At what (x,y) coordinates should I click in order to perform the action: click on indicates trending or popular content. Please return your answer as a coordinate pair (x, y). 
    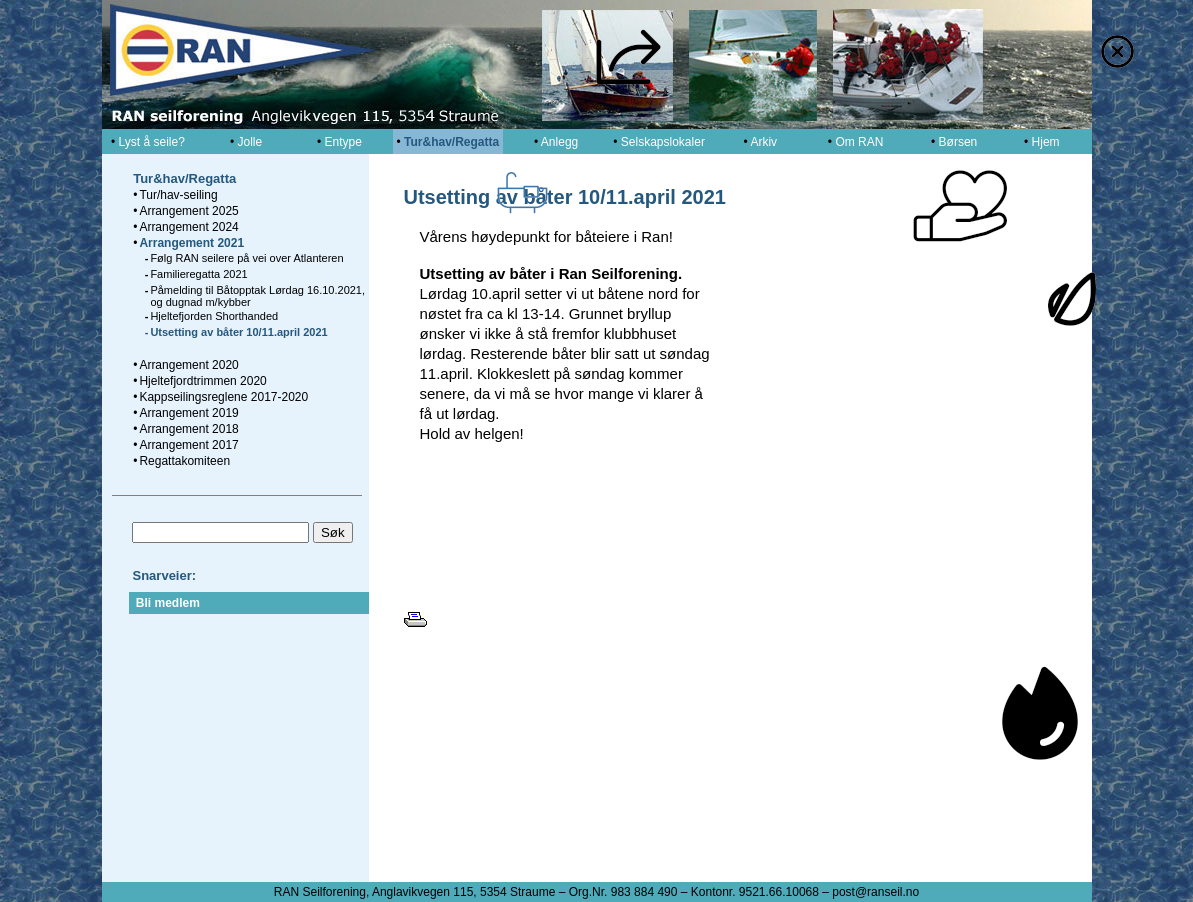
    Looking at the image, I should click on (1040, 715).